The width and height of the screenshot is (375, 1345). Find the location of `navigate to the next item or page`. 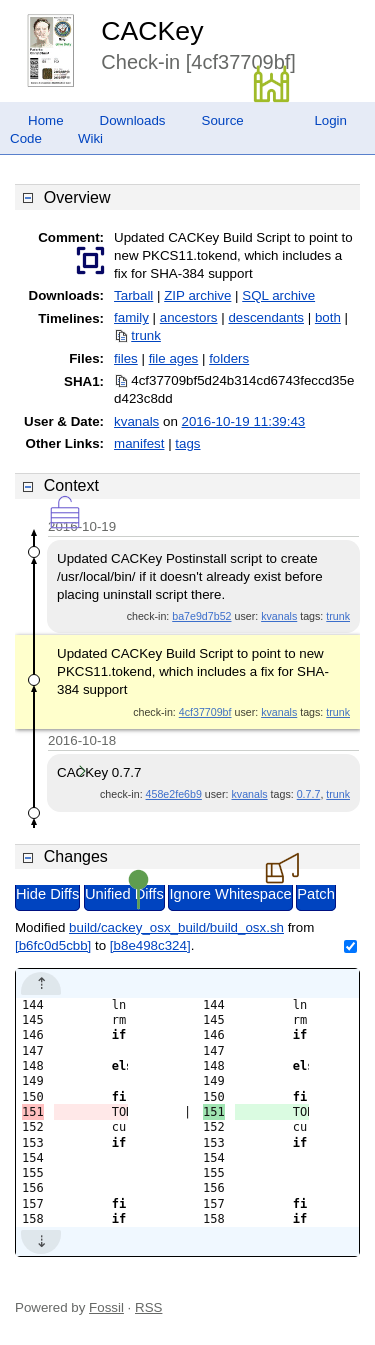

navigate to the next item or page is located at coordinates (82, 771).